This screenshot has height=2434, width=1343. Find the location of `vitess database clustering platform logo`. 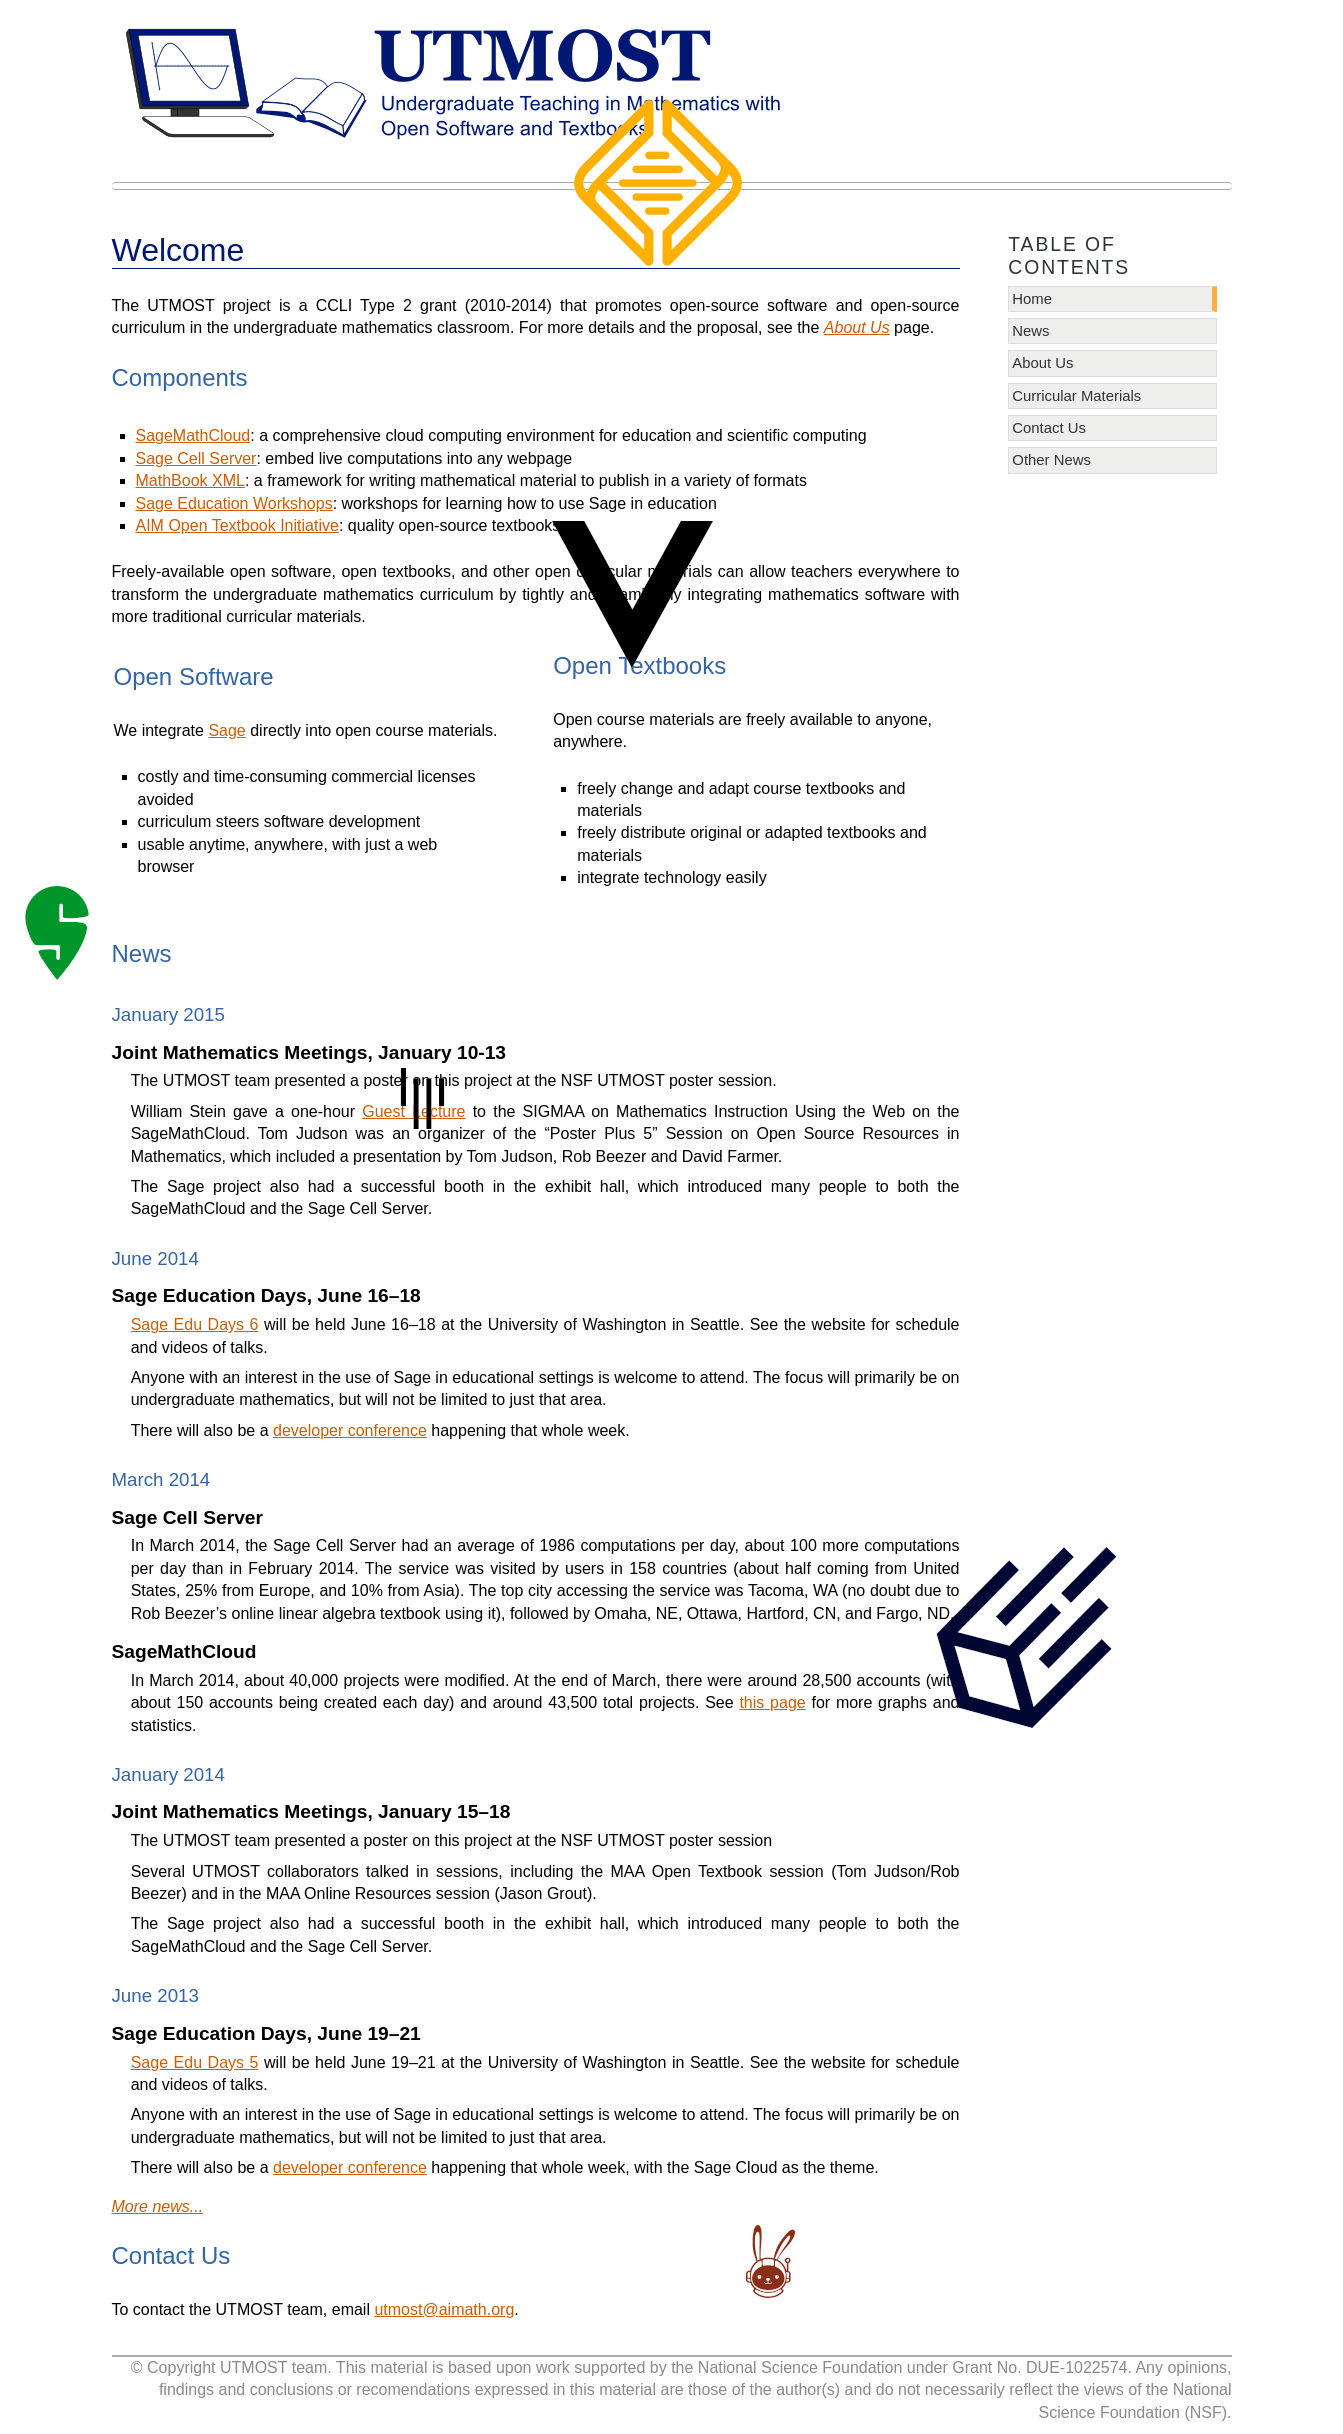

vitess database clustering platform logo is located at coordinates (632, 594).